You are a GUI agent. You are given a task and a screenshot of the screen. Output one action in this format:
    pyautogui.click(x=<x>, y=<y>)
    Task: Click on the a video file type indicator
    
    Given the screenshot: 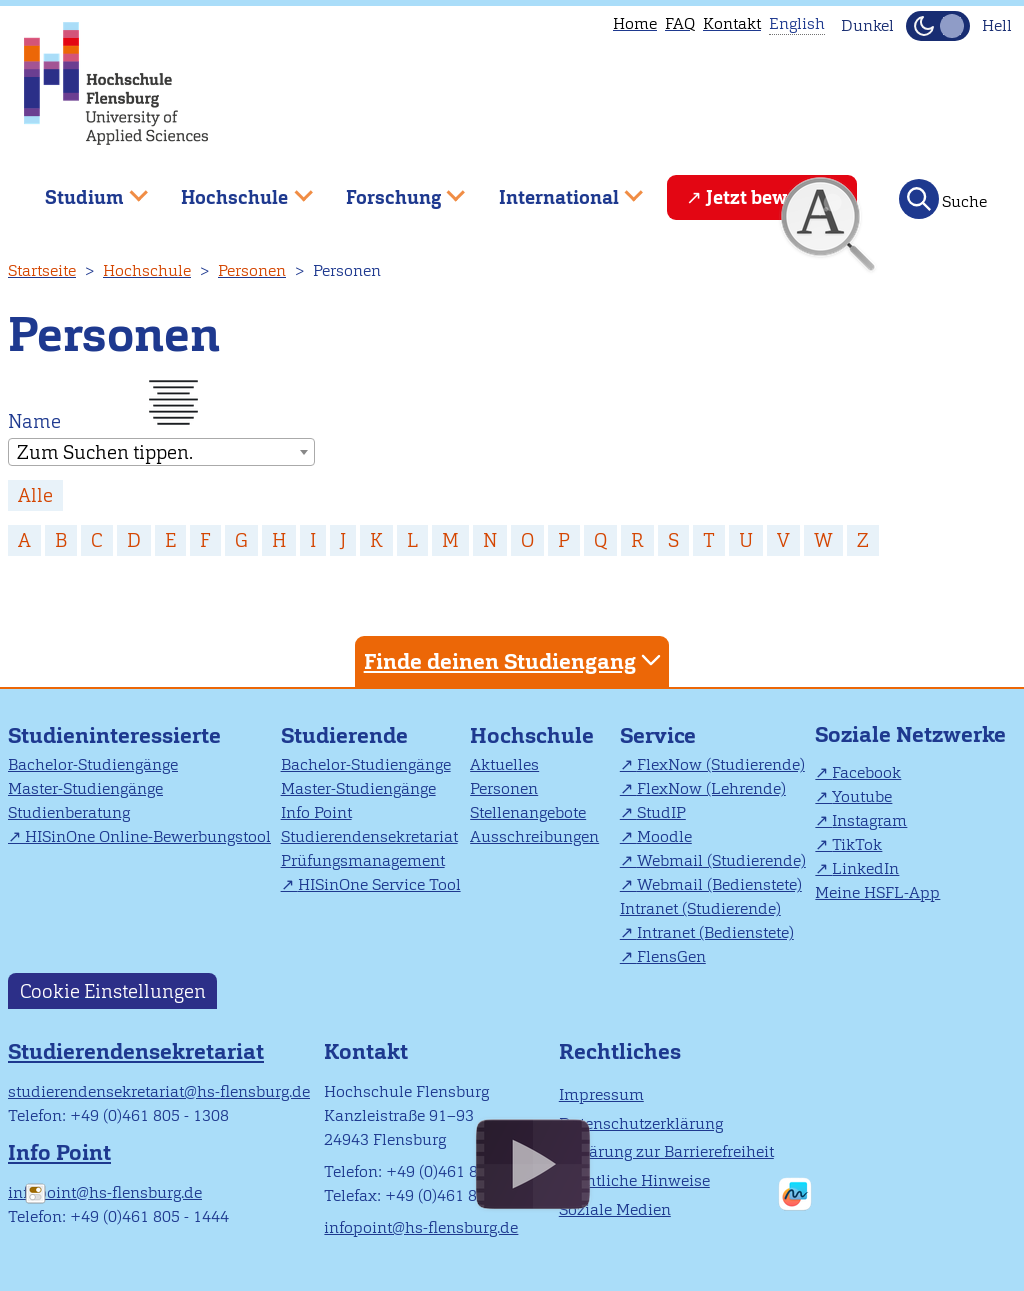 What is the action you would take?
    pyautogui.click(x=533, y=1156)
    